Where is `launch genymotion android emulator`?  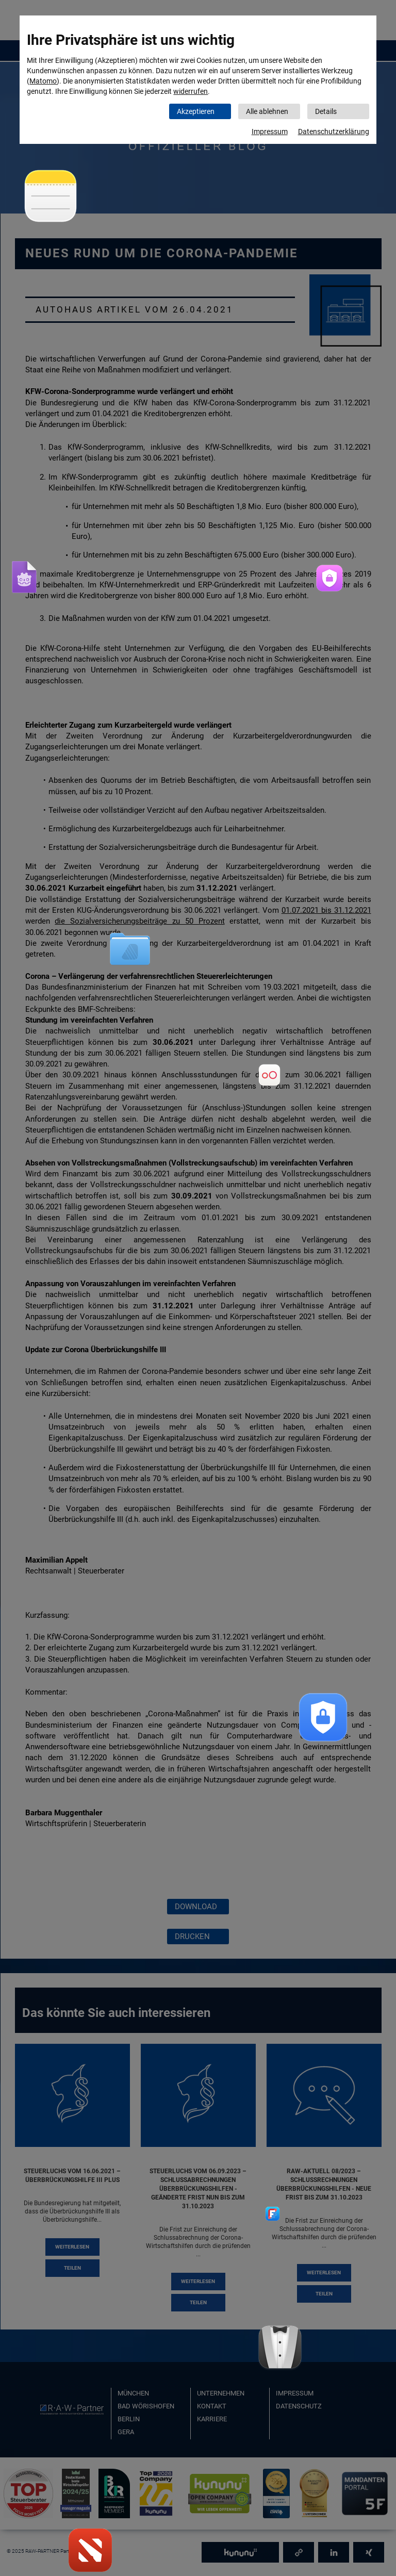
launch genymotion android emulator is located at coordinates (269, 1075).